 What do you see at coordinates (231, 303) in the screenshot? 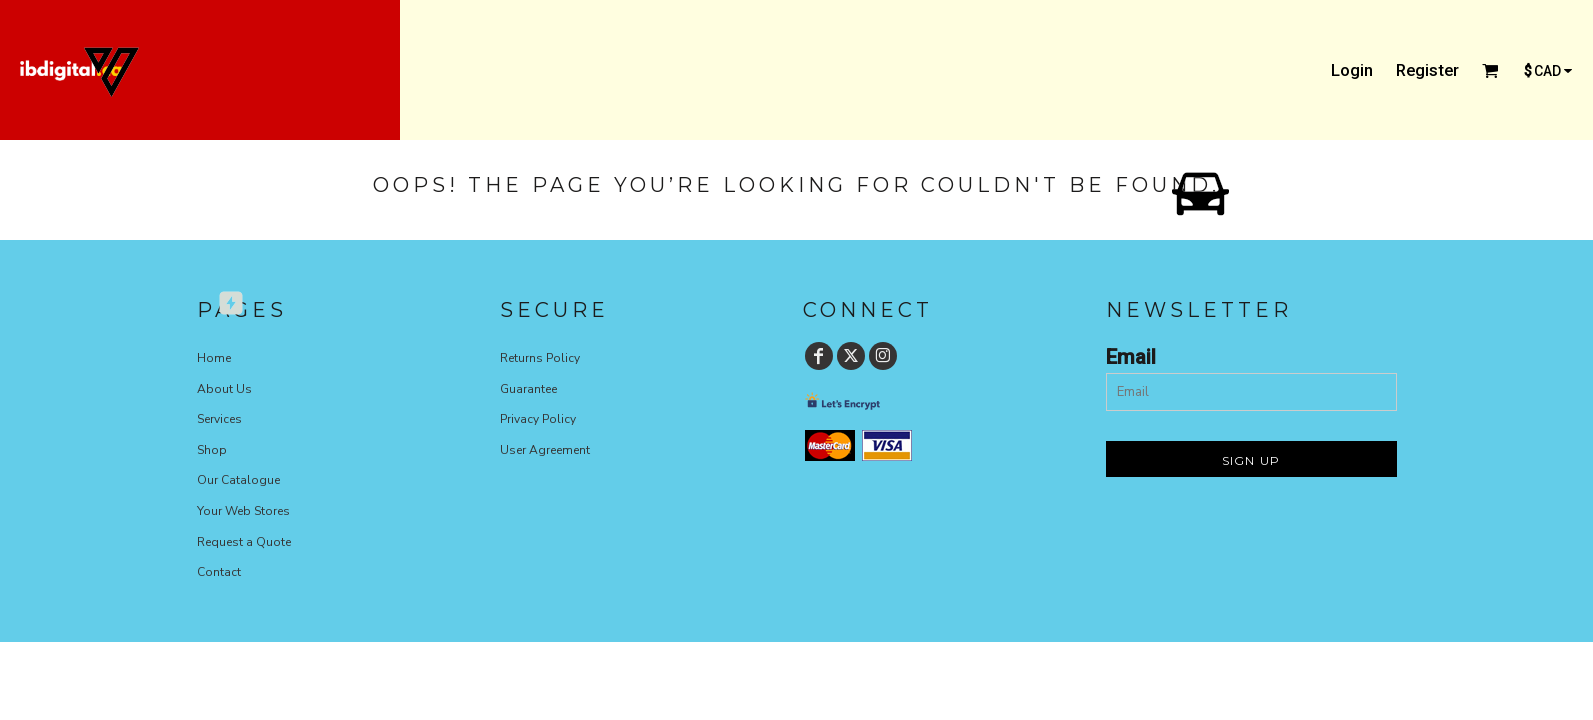
I see `access AED or defibrillator location information` at bounding box center [231, 303].